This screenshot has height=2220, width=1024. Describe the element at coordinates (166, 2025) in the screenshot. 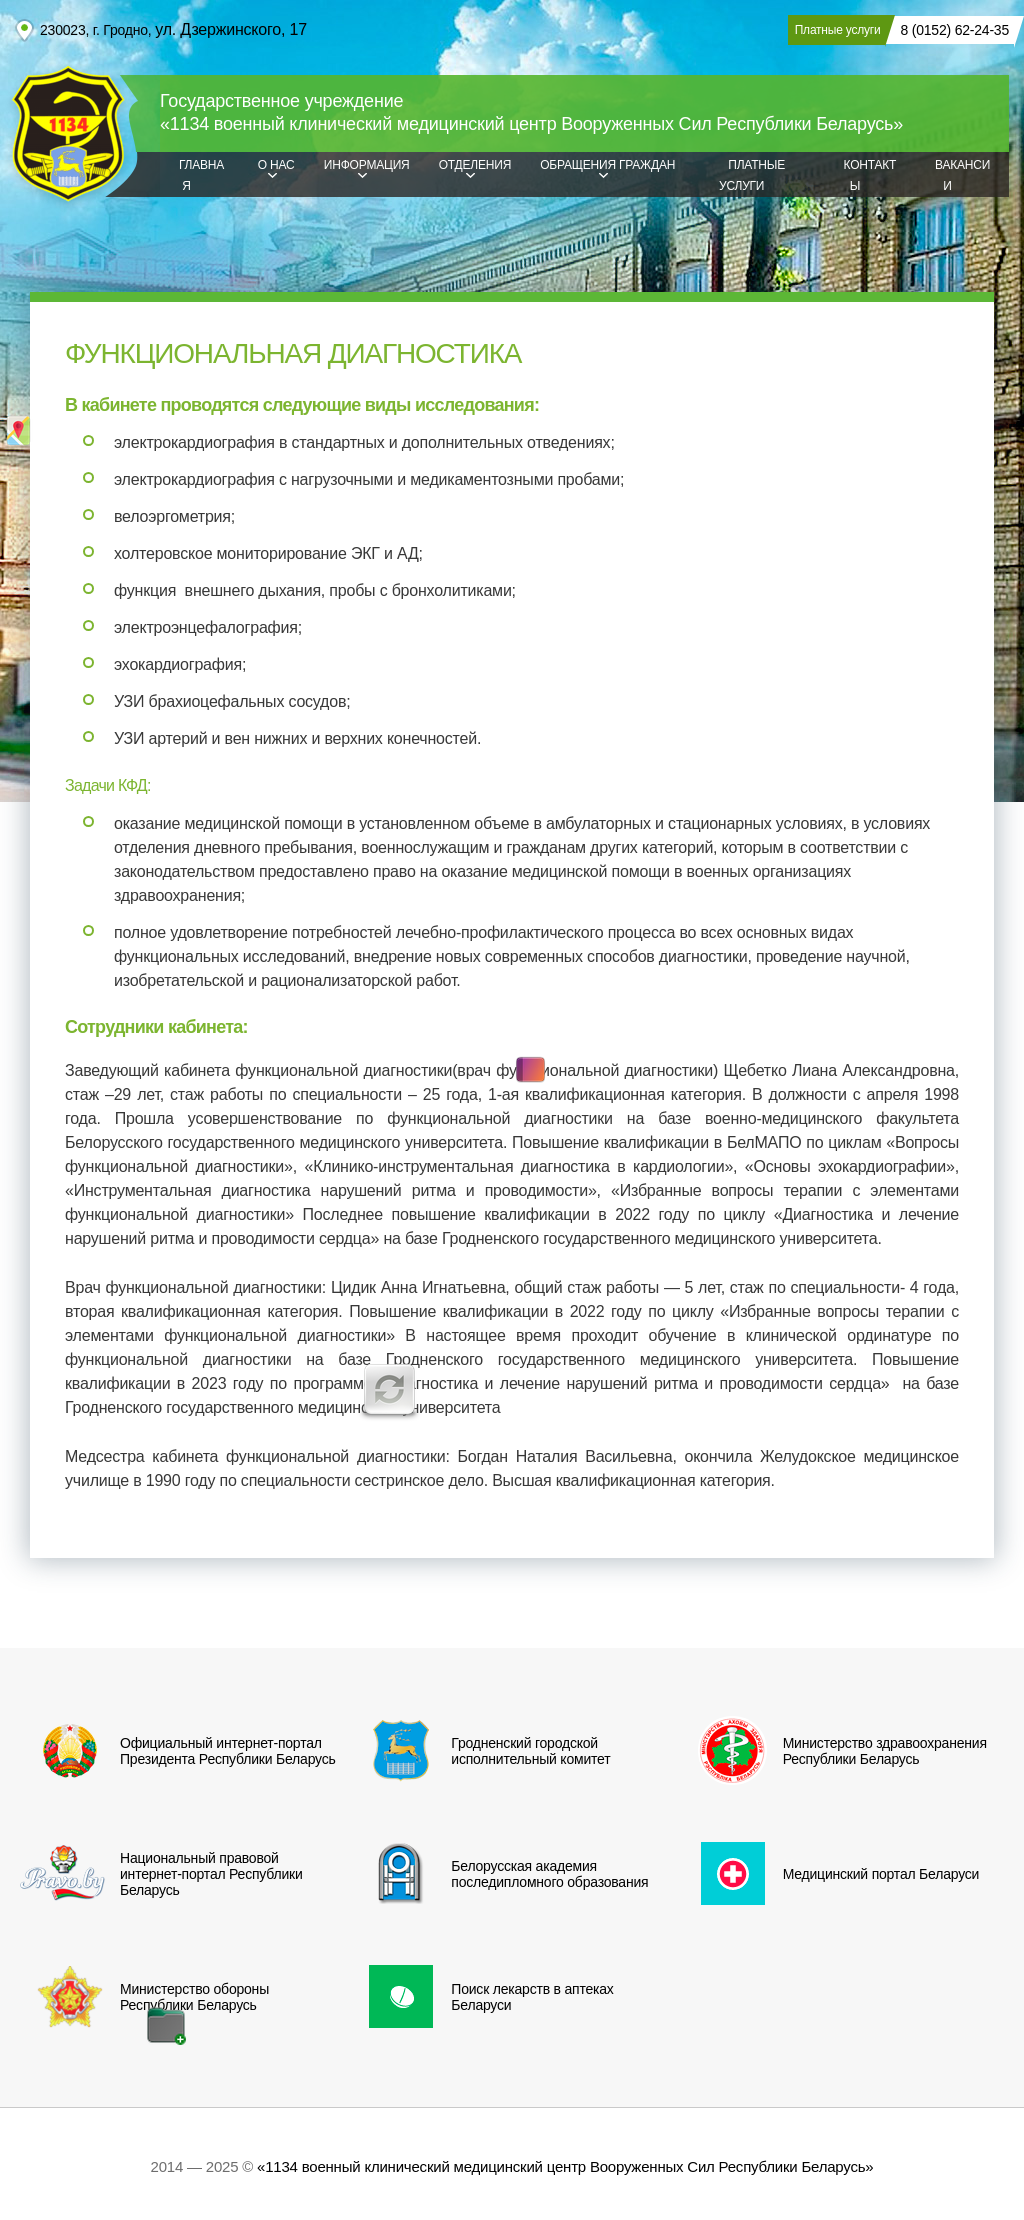

I see `create a new folder` at that location.